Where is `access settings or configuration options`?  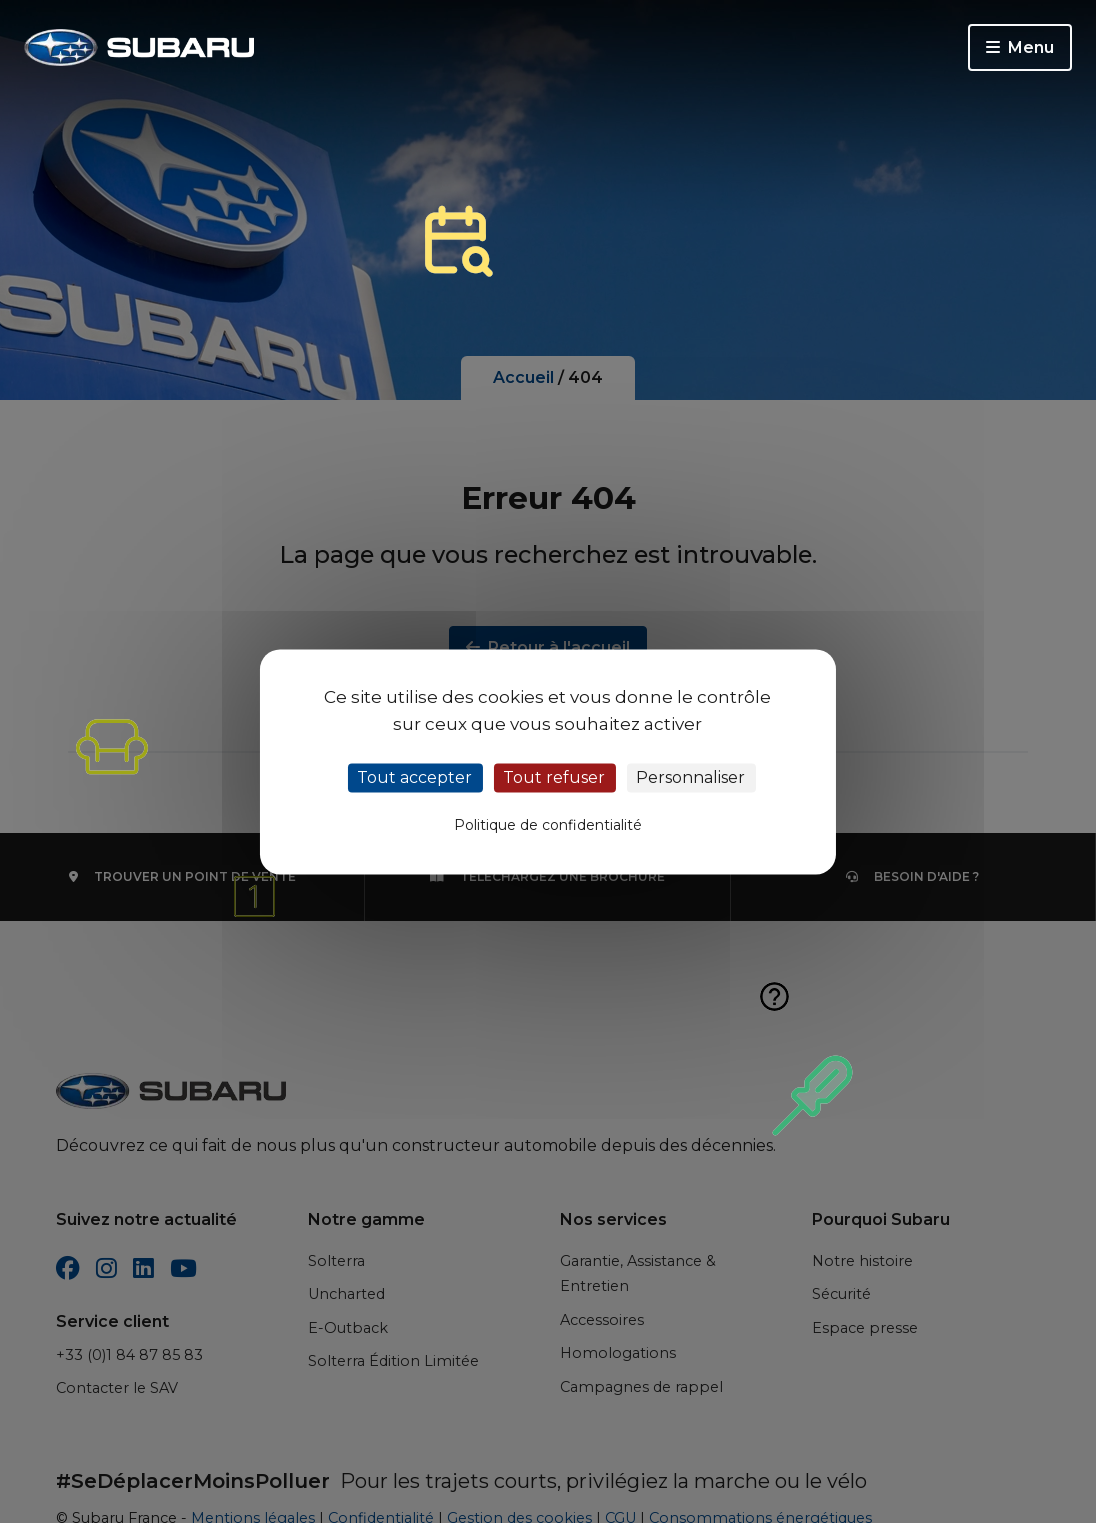
access settings or configuration options is located at coordinates (812, 1095).